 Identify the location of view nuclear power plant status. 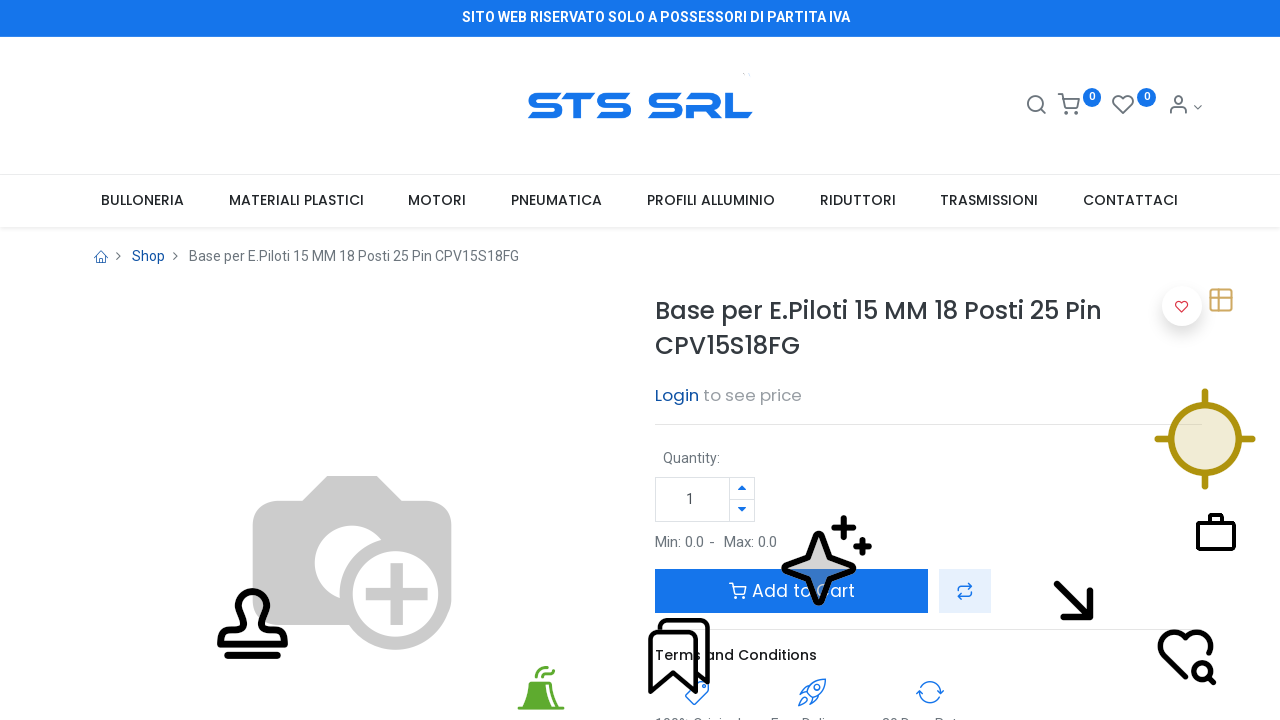
(541, 691).